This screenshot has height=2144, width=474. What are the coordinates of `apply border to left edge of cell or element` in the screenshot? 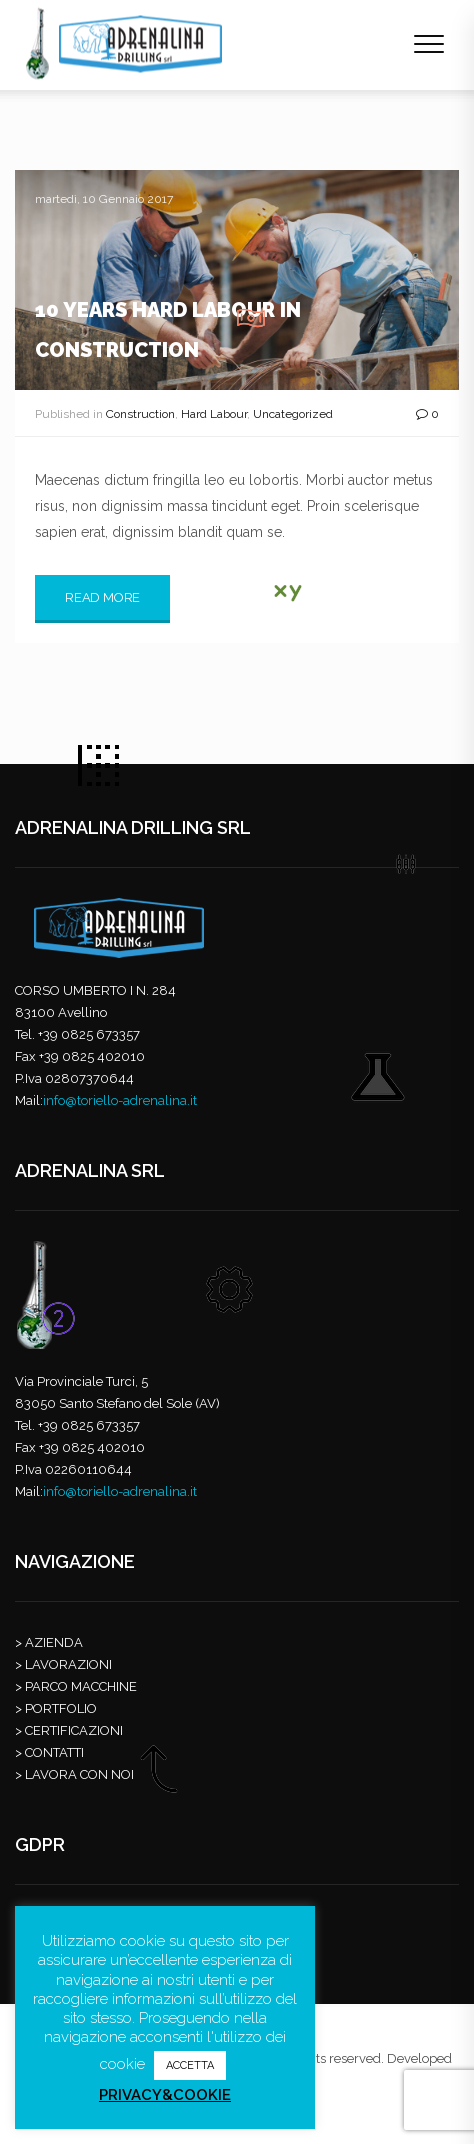 It's located at (98, 765).